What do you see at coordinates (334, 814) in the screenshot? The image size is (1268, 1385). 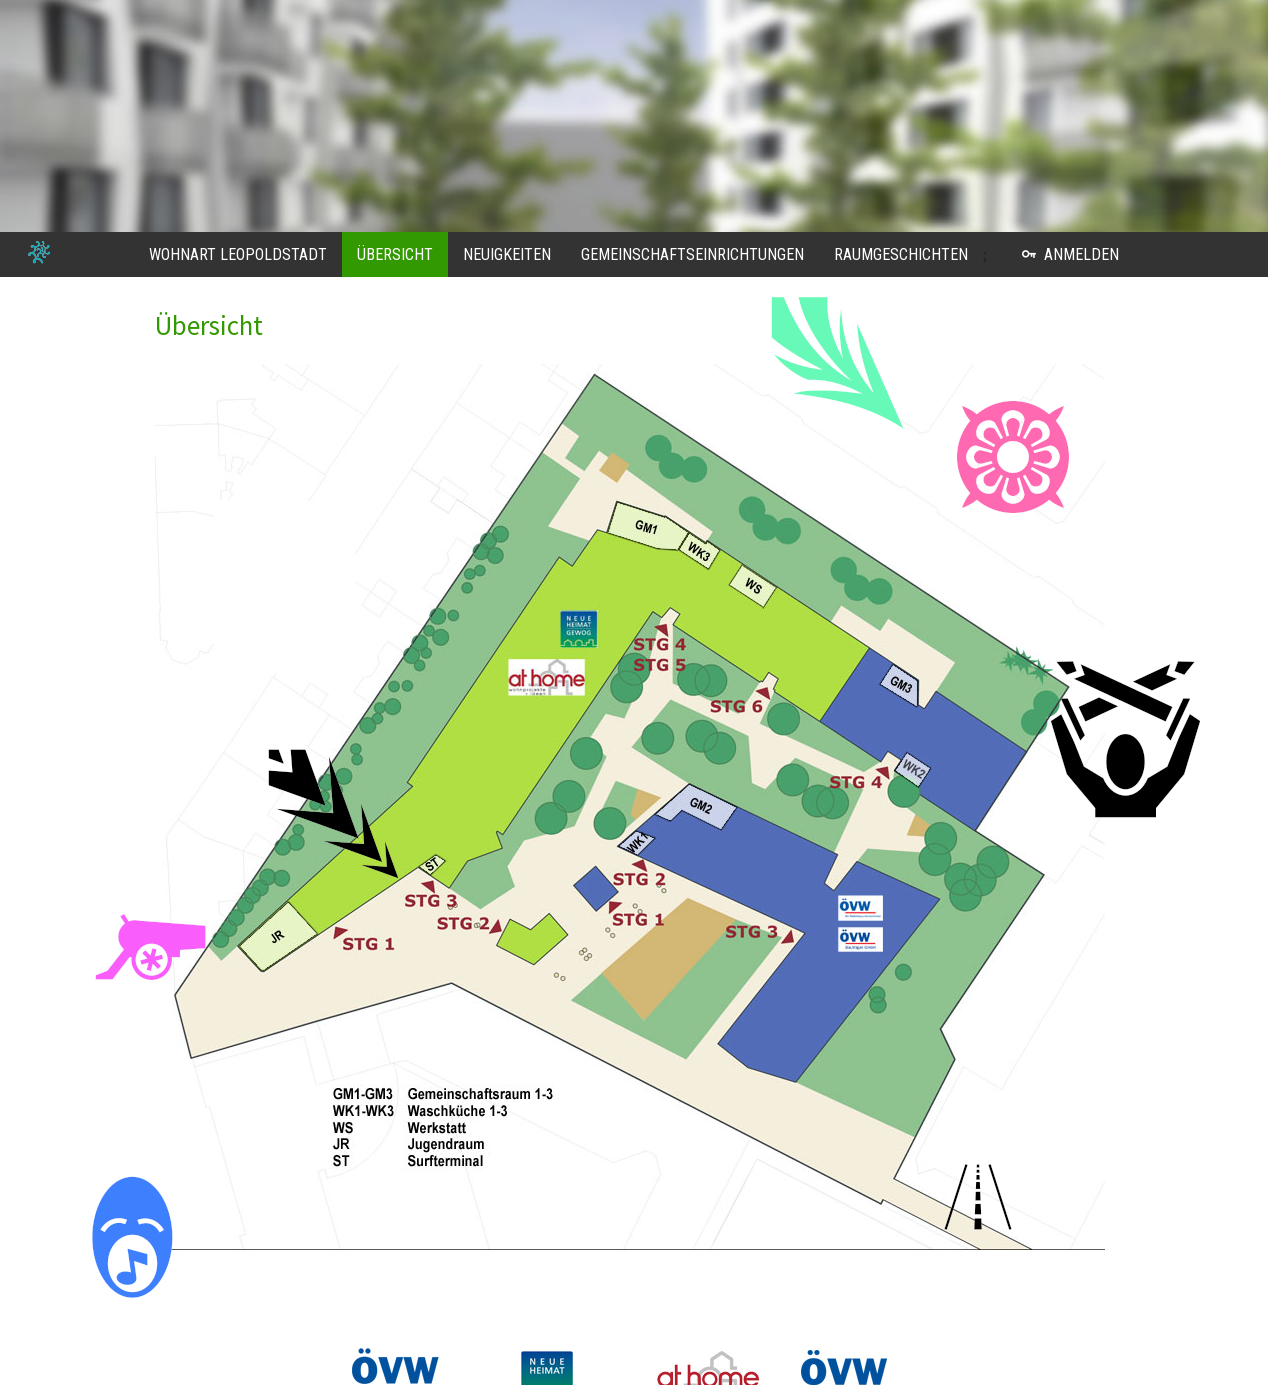 I see `indicates a combo attack or chain skill` at bounding box center [334, 814].